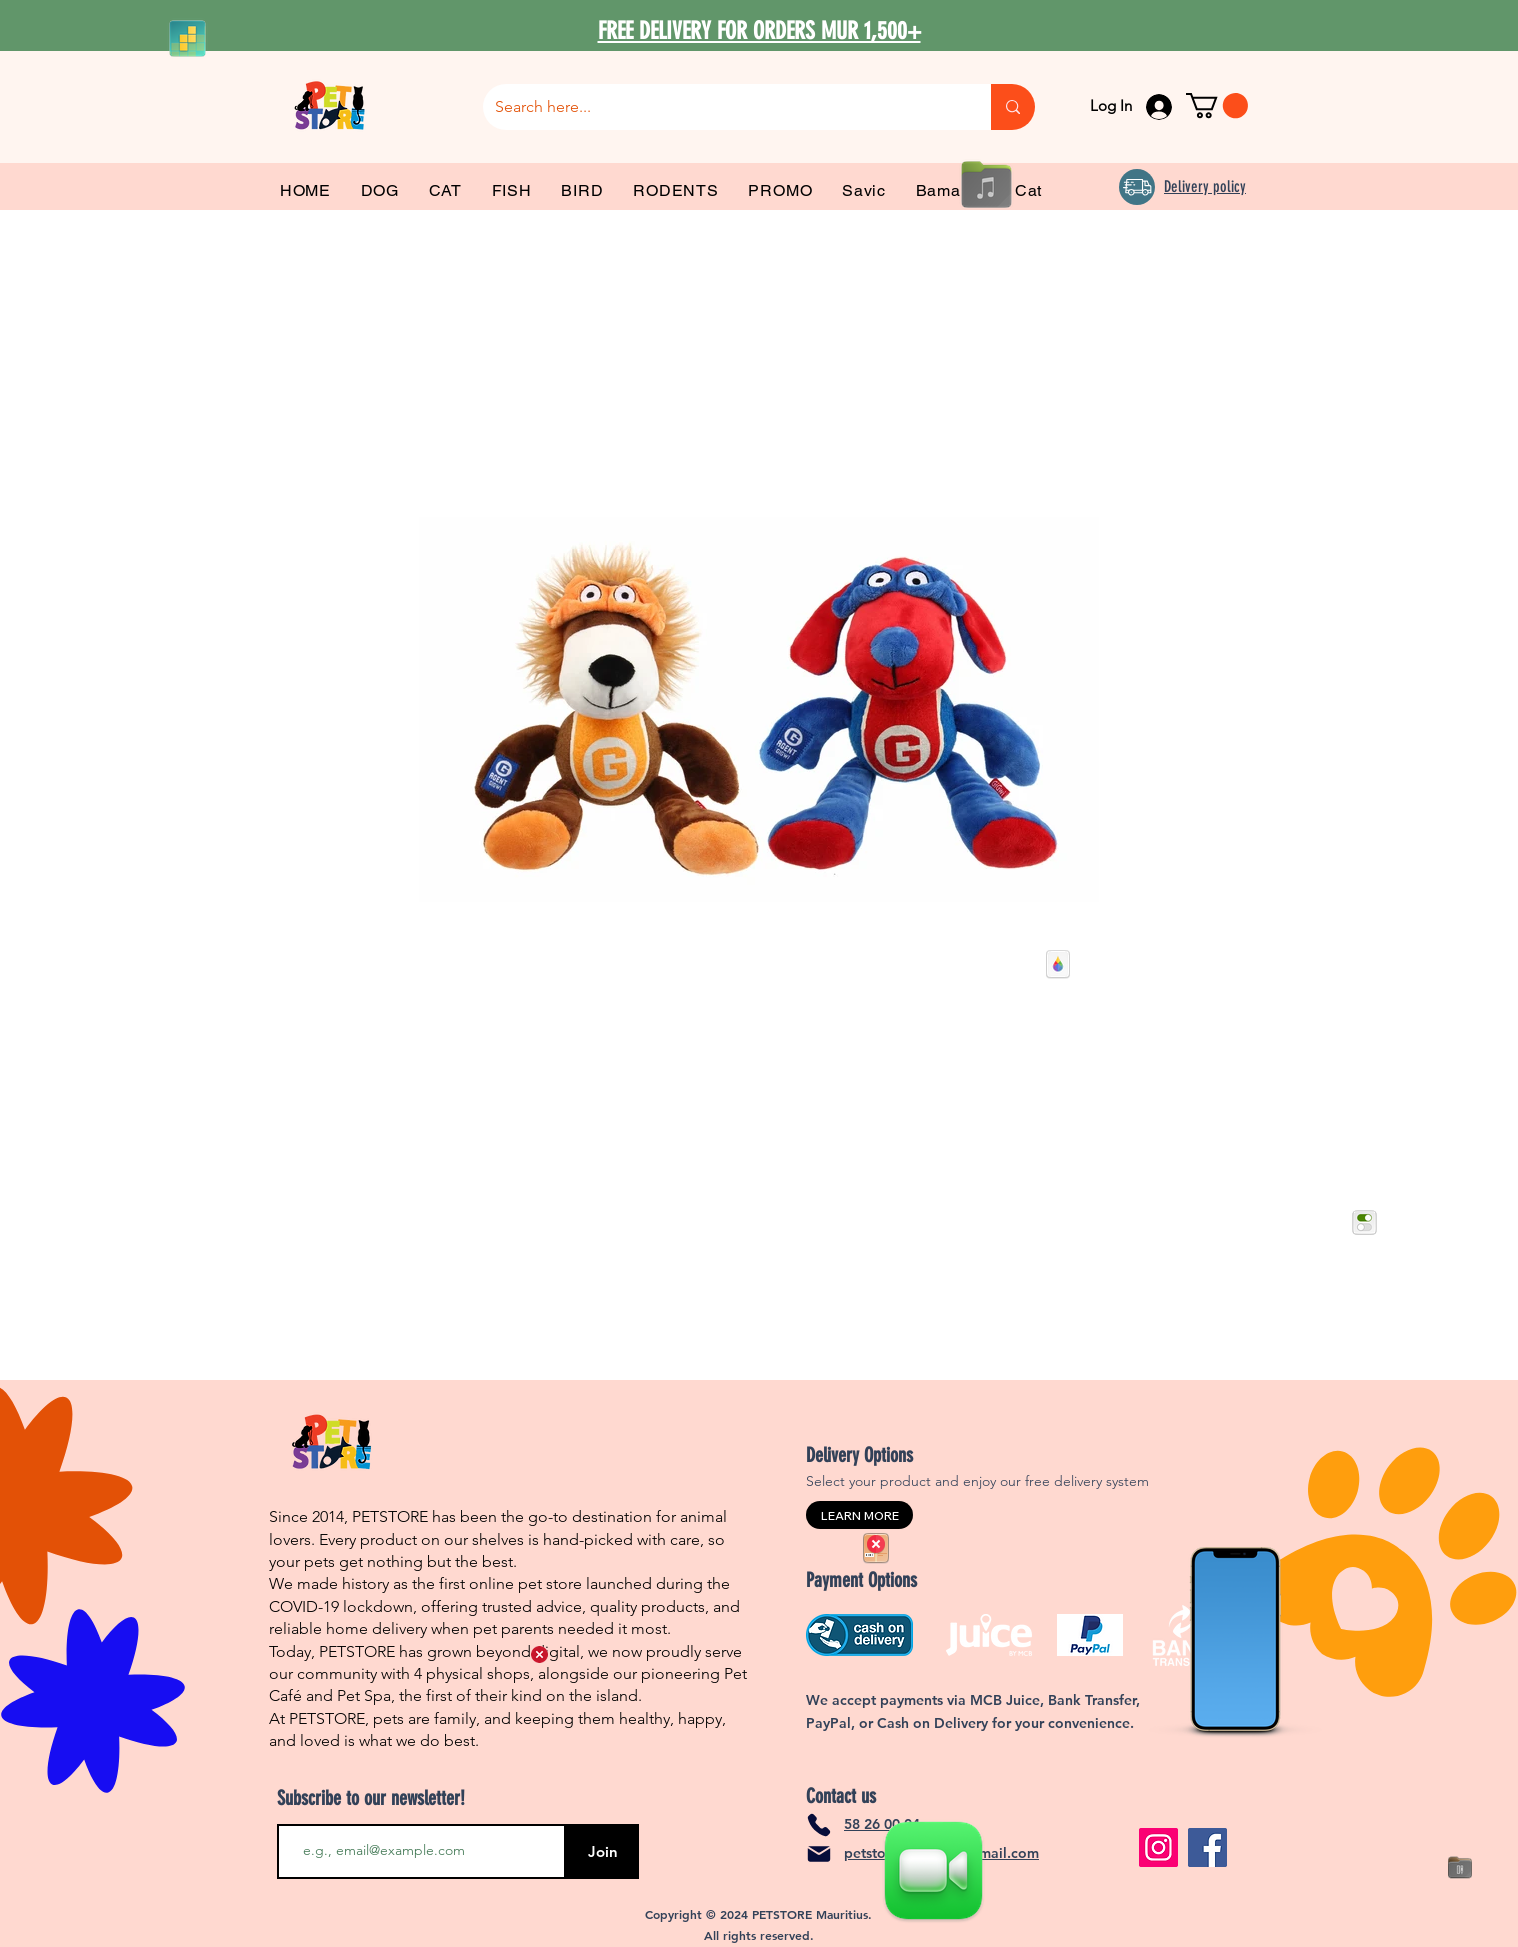 This screenshot has width=1518, height=1947. What do you see at coordinates (1058, 964) in the screenshot?
I see `it87 hardware monitoring sensor data file` at bounding box center [1058, 964].